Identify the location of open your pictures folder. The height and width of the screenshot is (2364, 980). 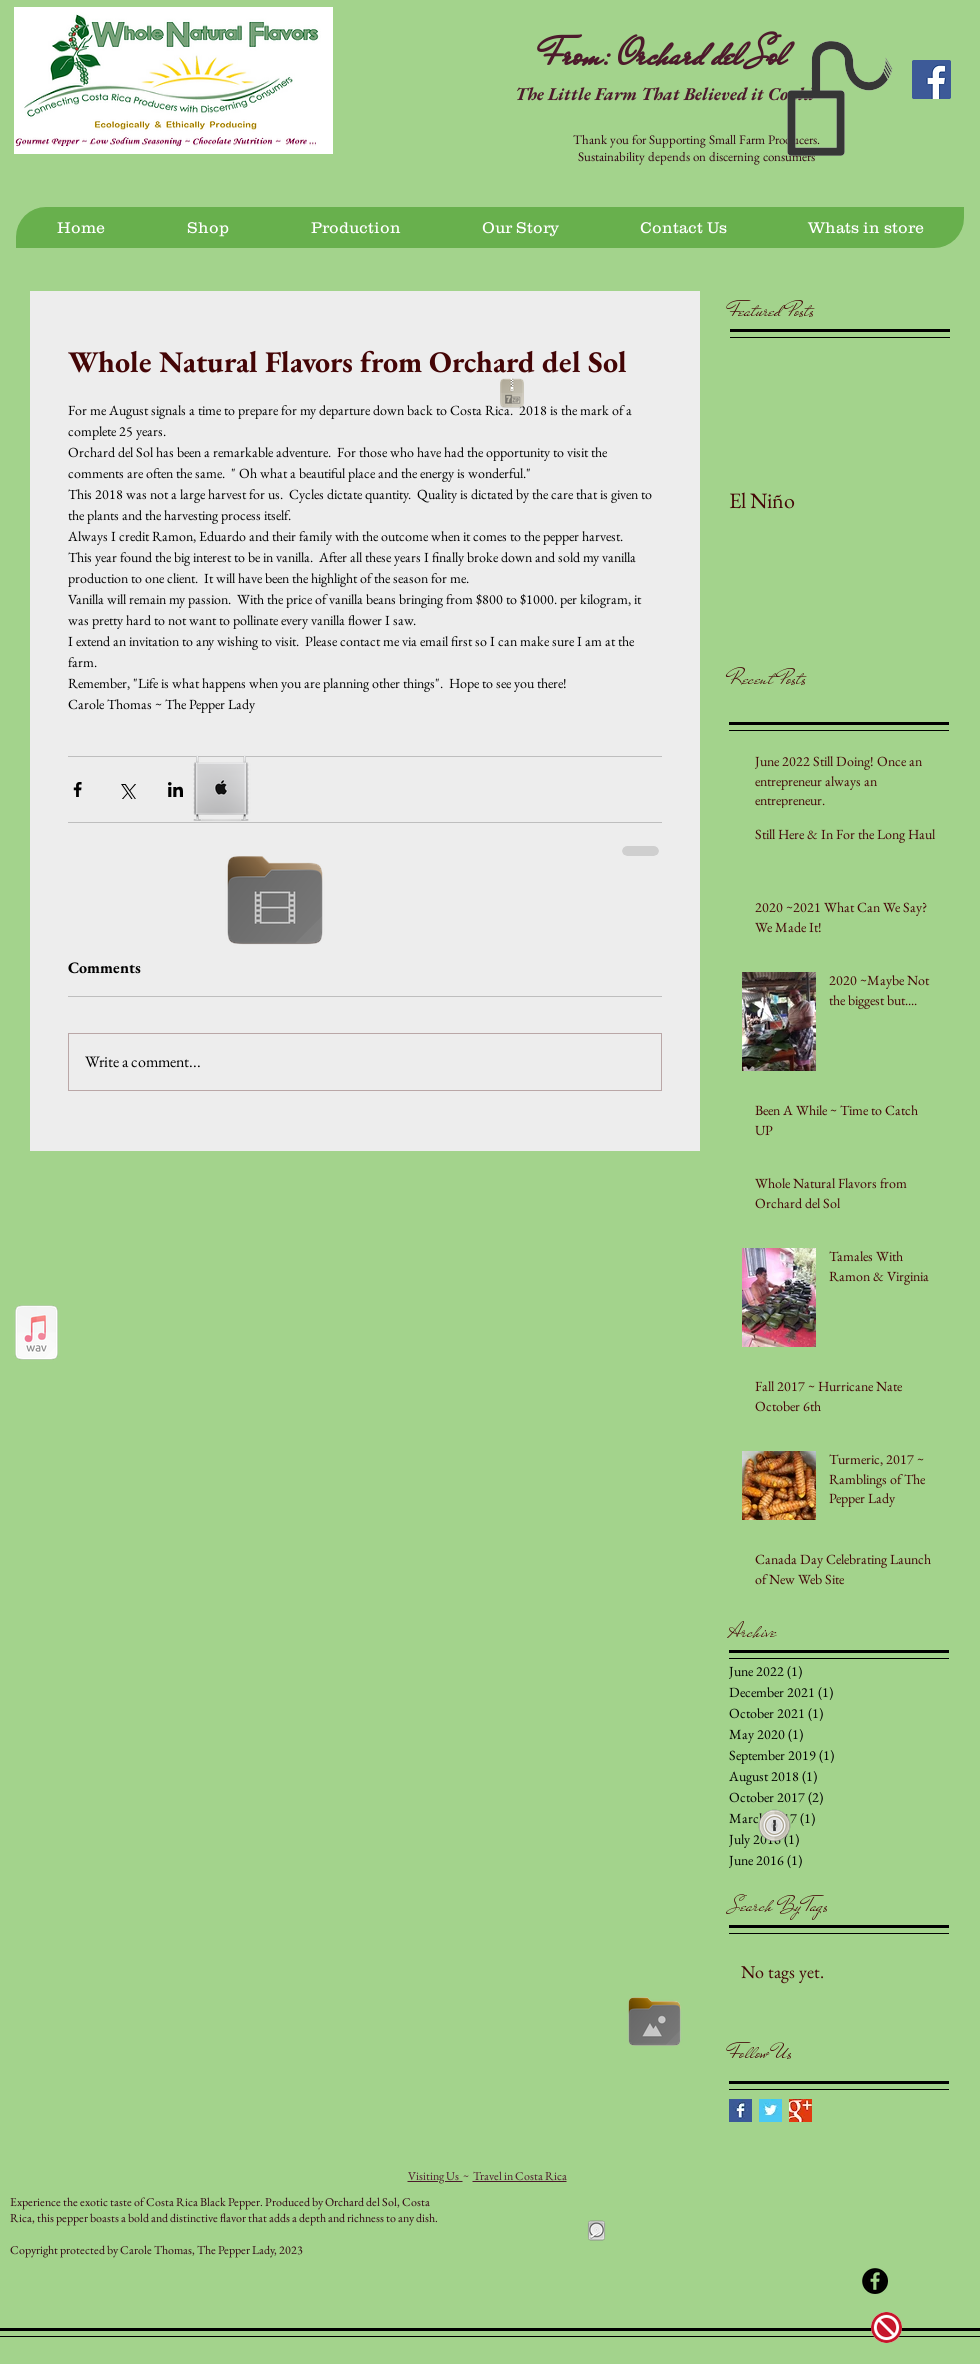
(654, 2021).